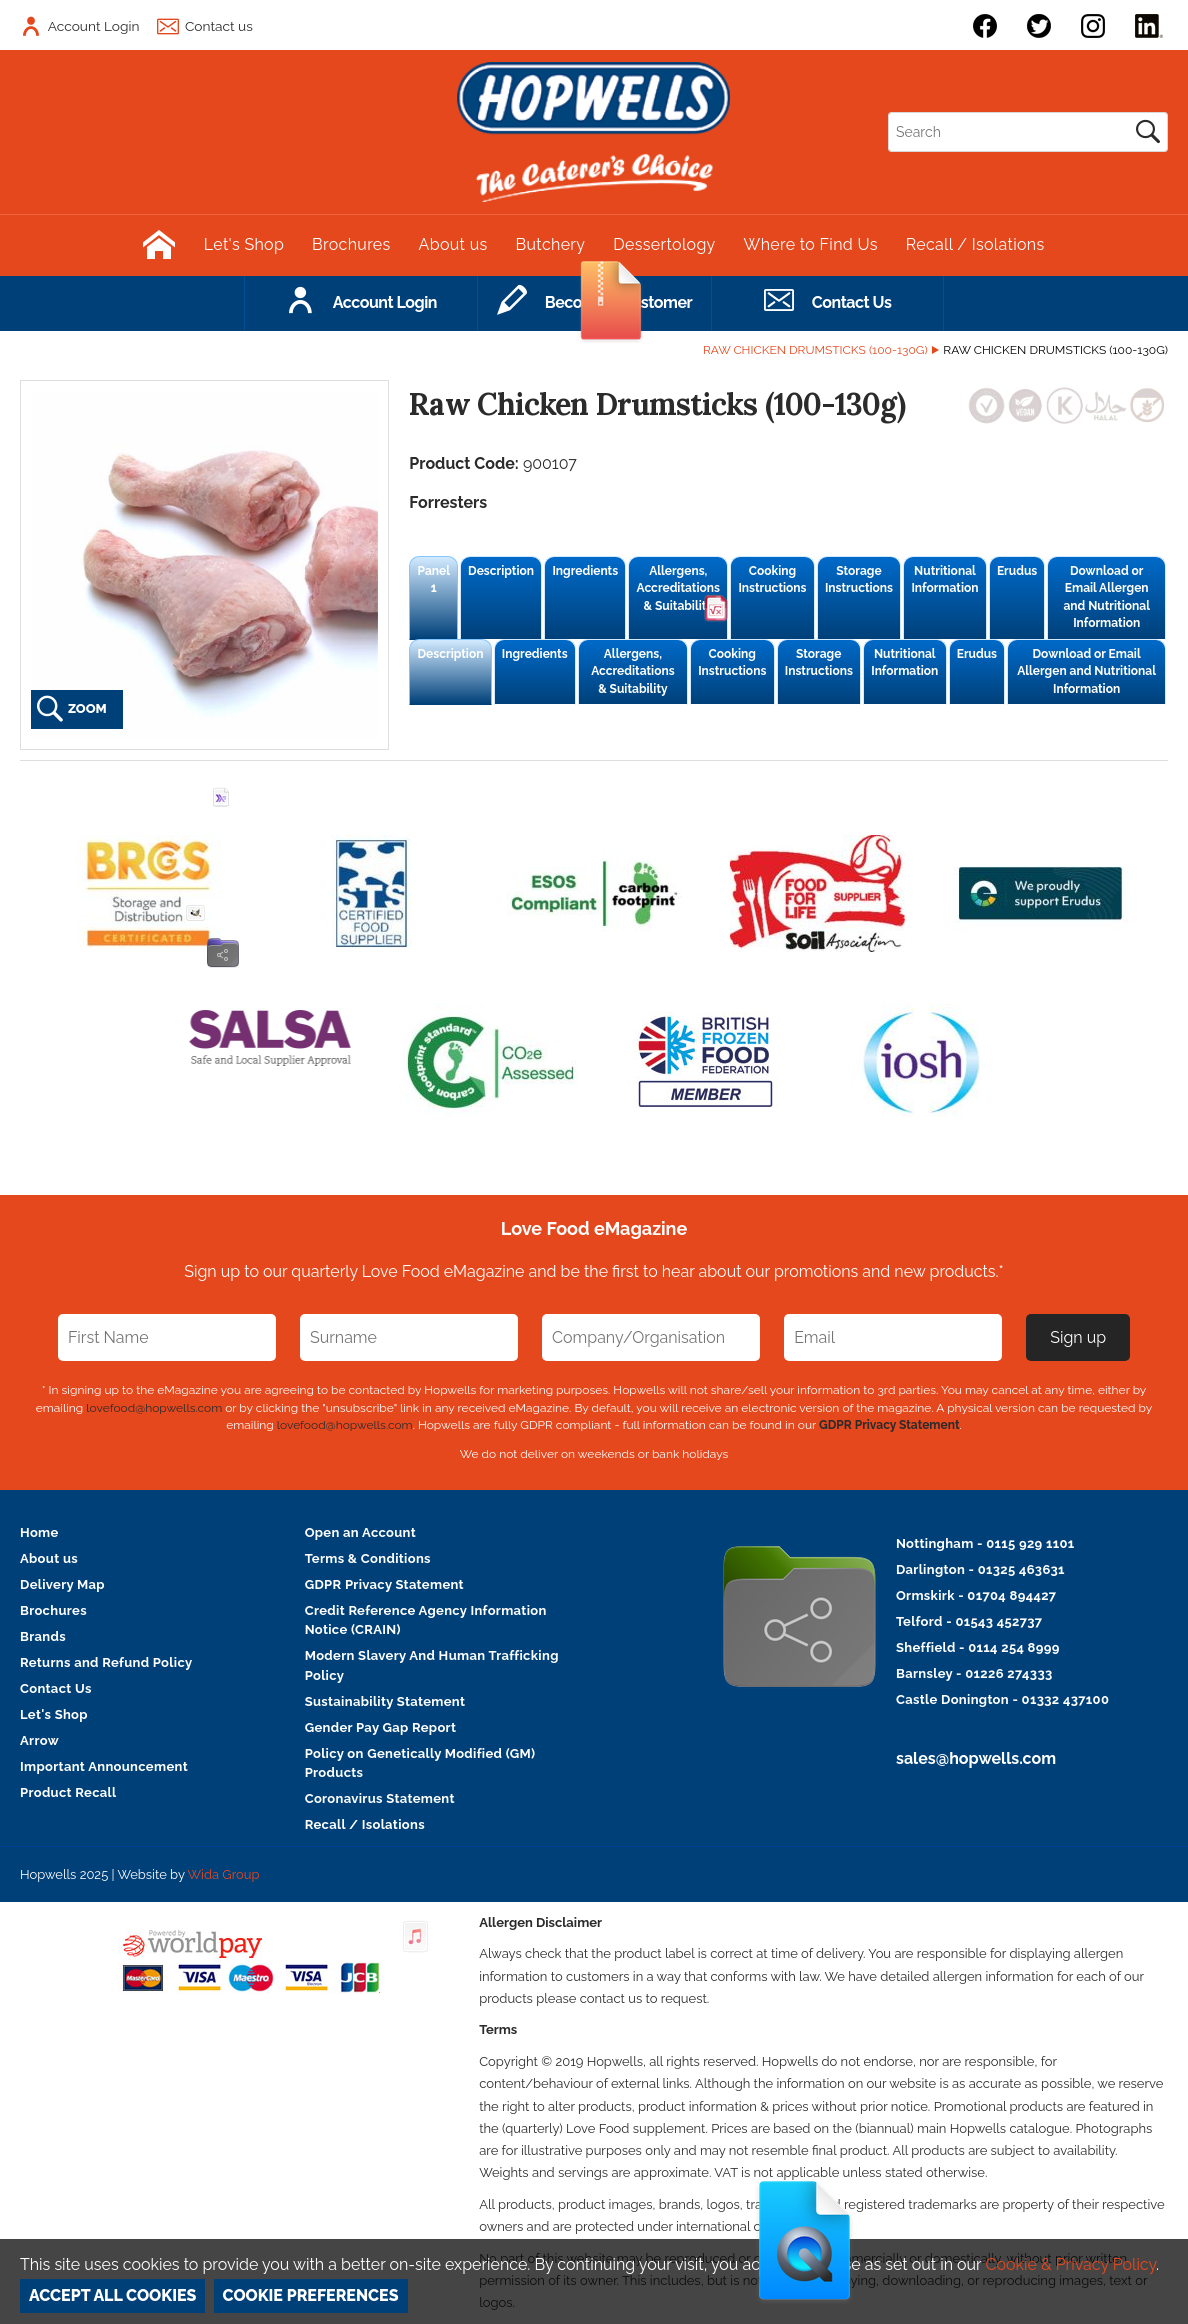 Image resolution: width=1188 pixels, height=2324 pixels. I want to click on a generic video file, so click(804, 2242).